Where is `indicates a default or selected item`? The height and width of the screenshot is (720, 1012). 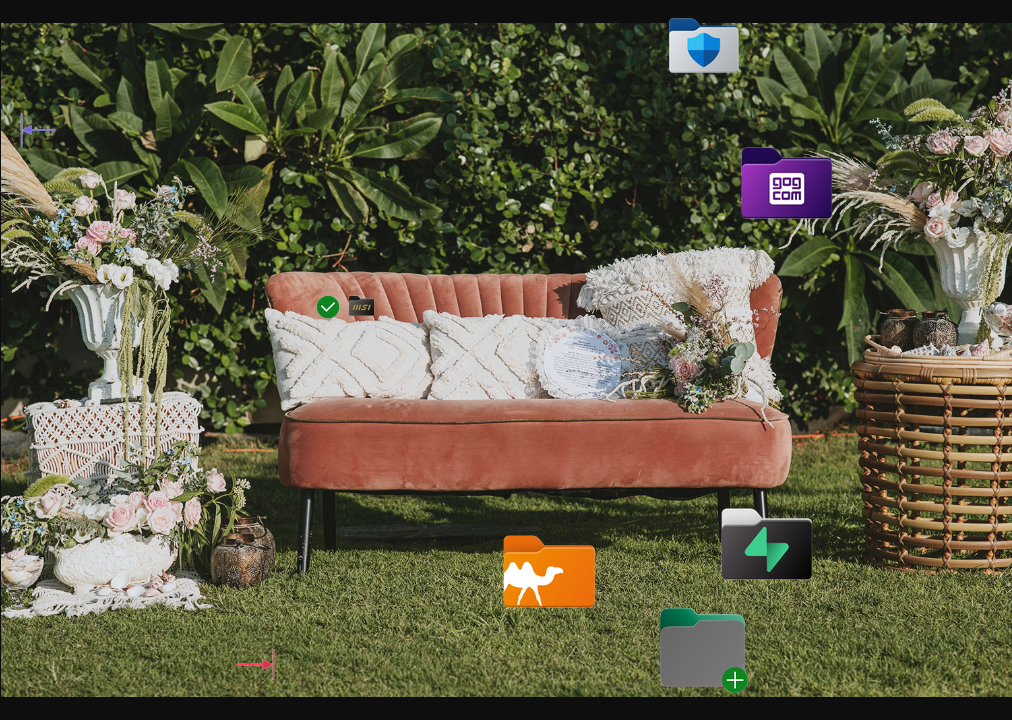 indicates a default or selected item is located at coordinates (328, 307).